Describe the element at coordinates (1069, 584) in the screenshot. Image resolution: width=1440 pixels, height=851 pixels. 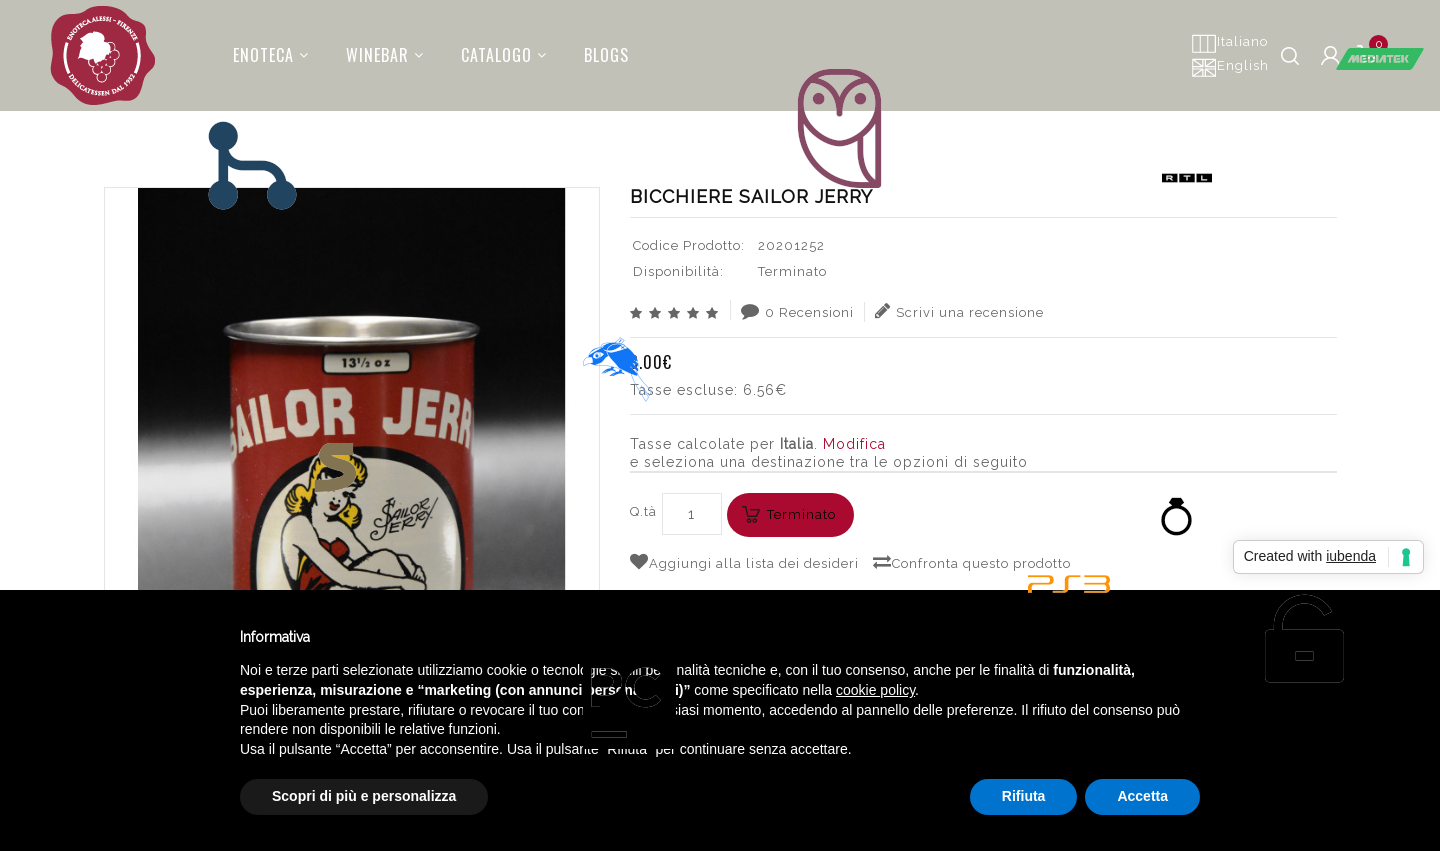
I see `PlayStation 3 brand logo` at that location.